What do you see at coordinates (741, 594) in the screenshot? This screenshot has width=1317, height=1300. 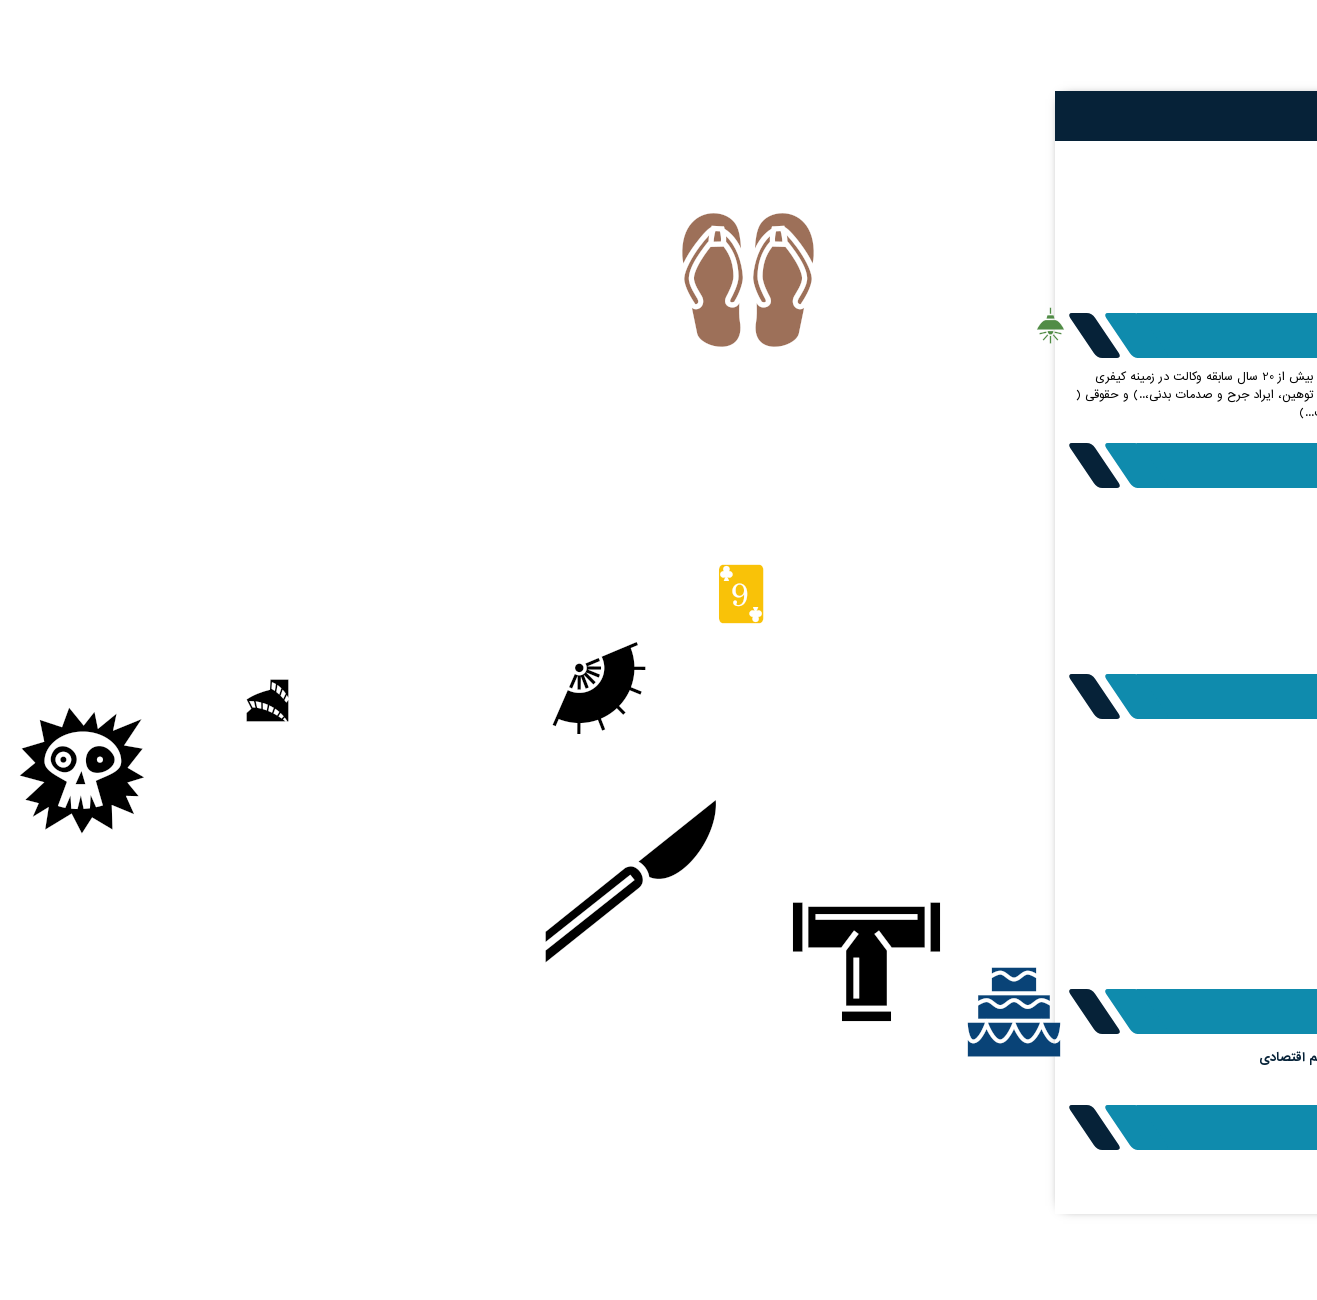 I see `nine of clubs playing card` at bounding box center [741, 594].